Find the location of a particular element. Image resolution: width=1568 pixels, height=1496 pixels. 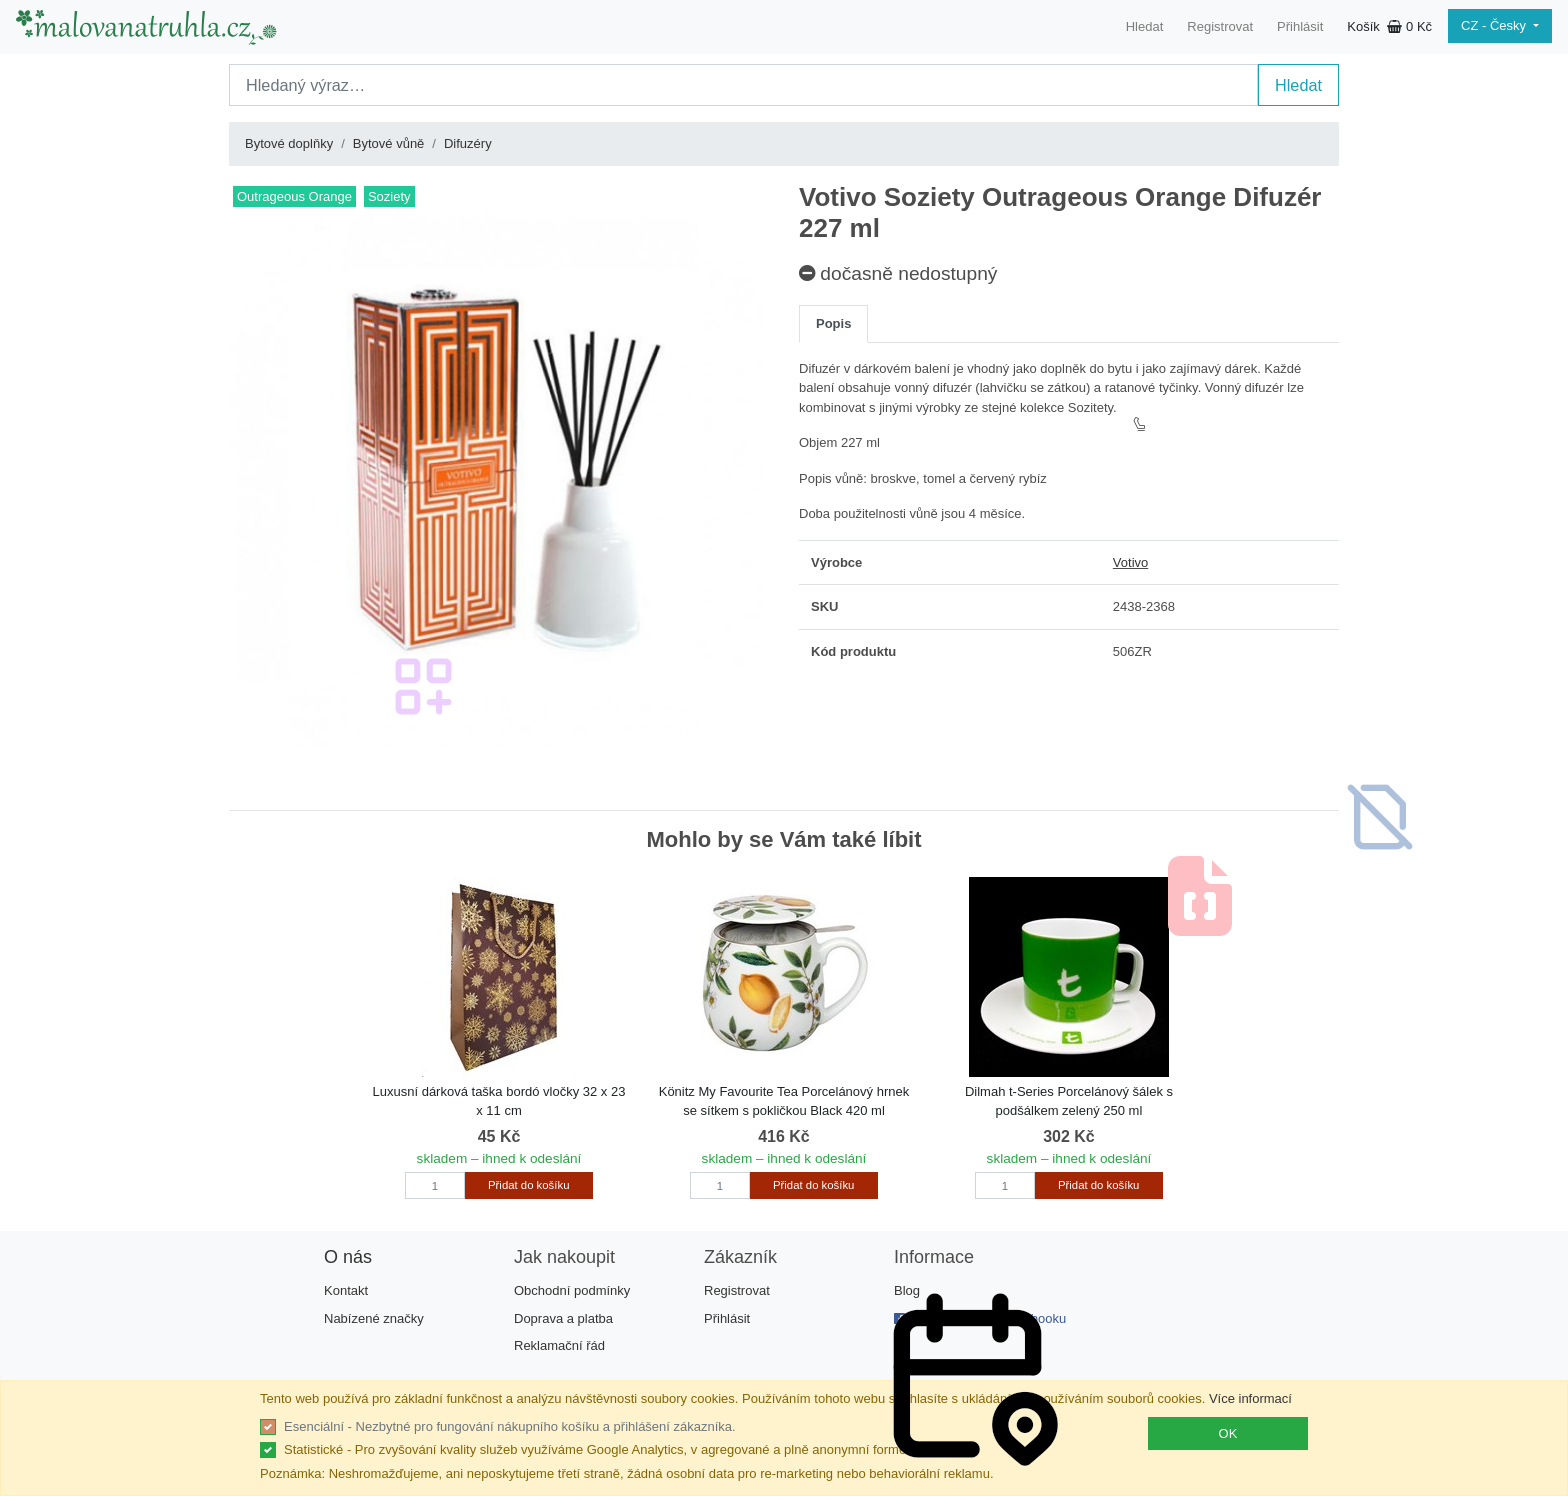

view source code file is located at coordinates (1200, 896).